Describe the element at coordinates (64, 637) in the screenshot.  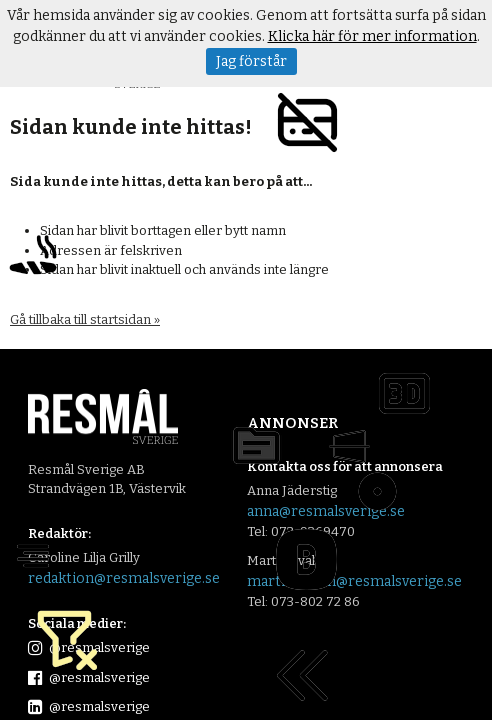
I see `clear all active filters` at that location.